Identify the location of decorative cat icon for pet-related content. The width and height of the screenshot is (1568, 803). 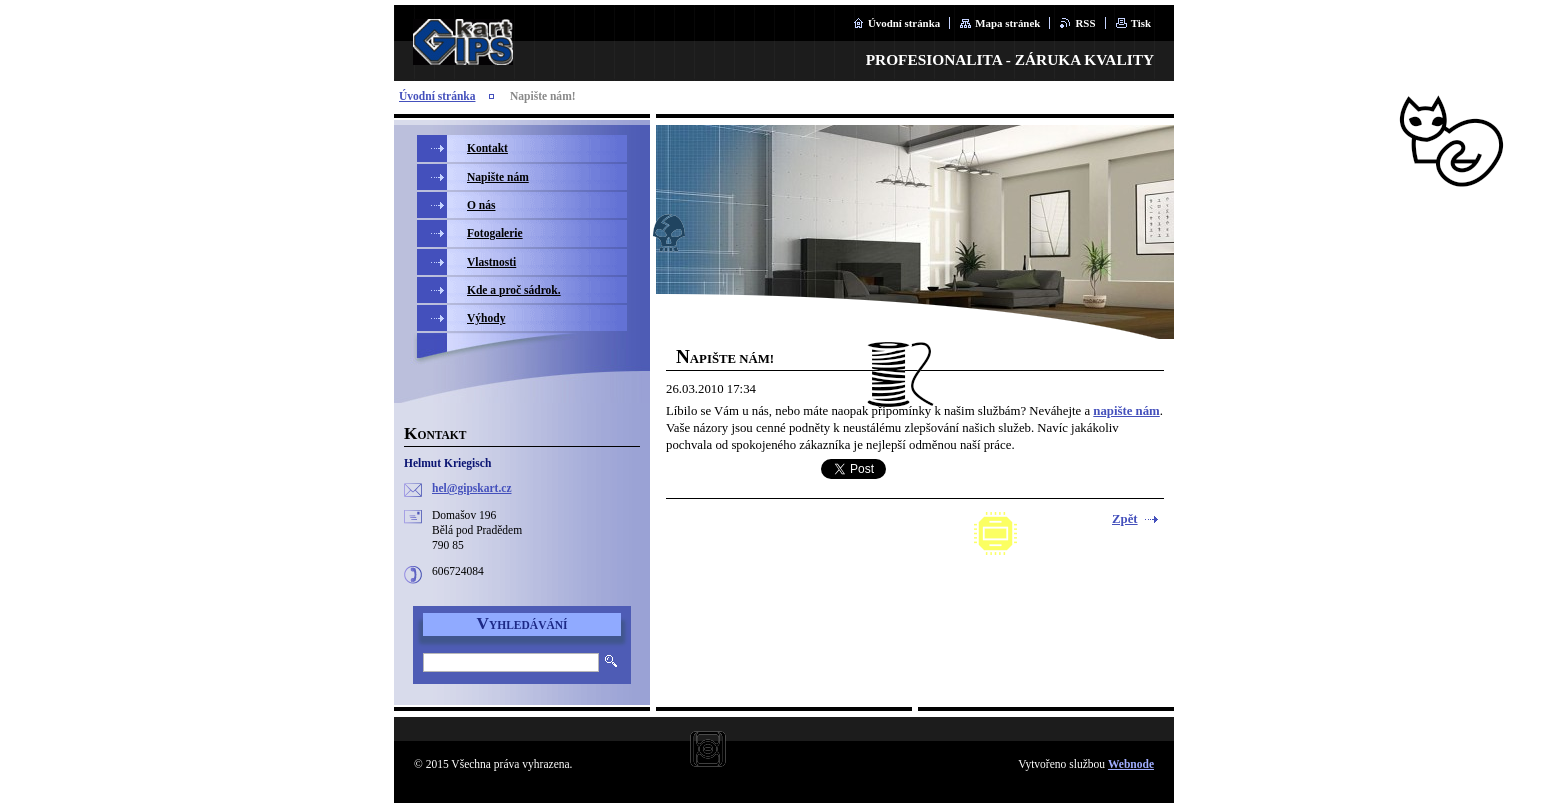
(1451, 139).